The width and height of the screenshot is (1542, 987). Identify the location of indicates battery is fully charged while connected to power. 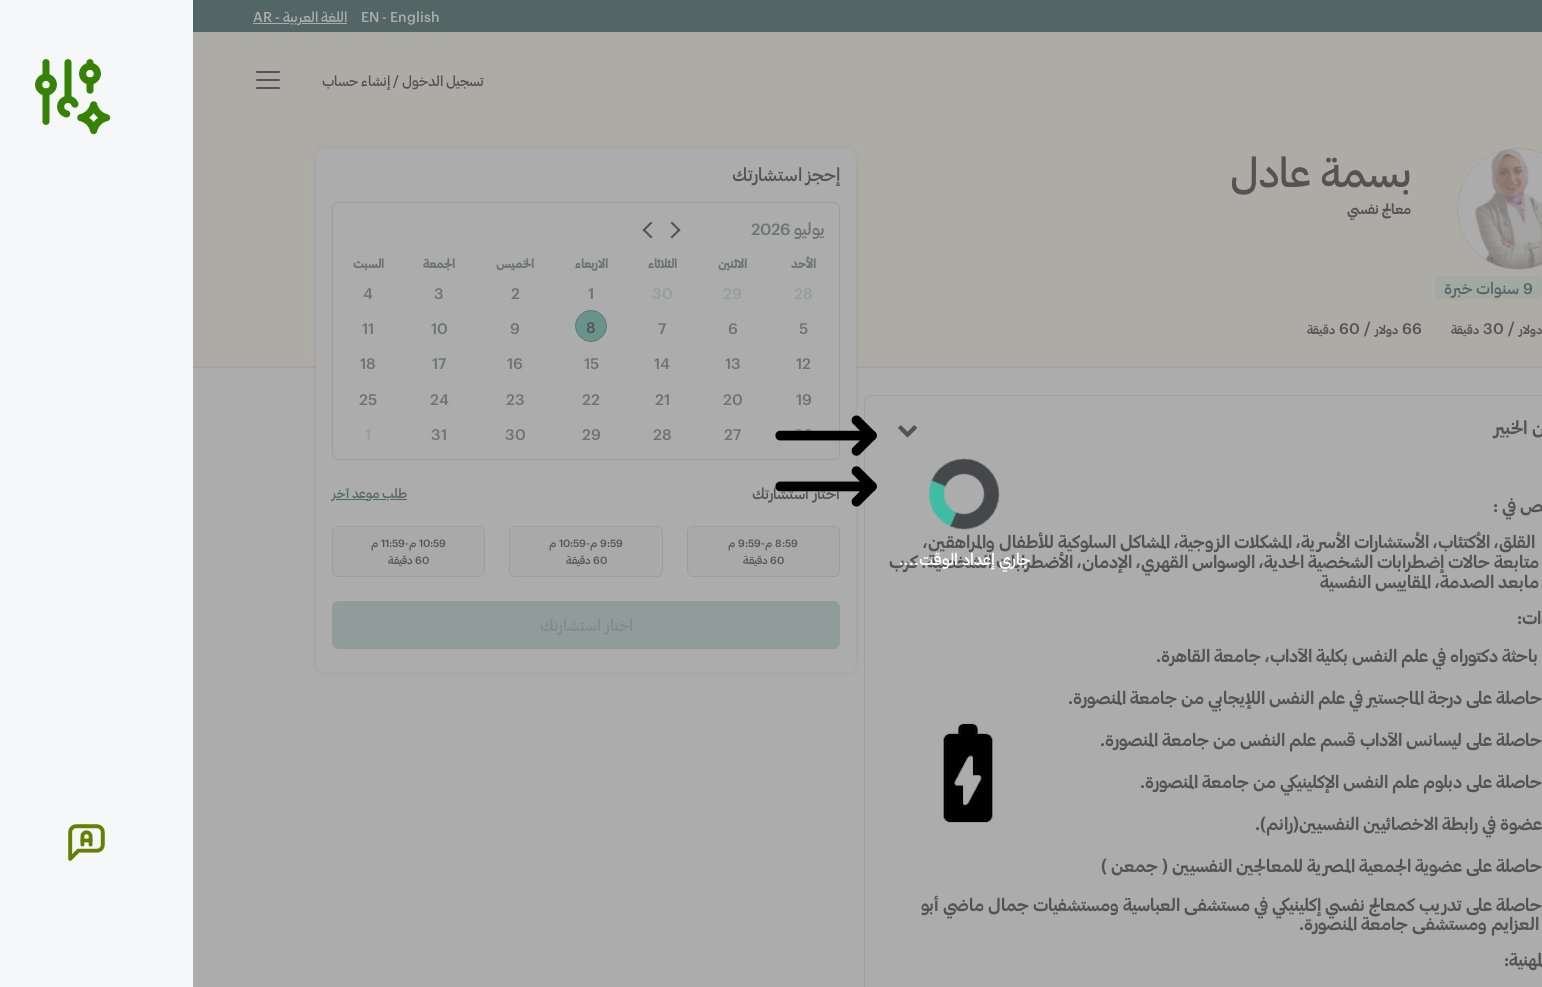
(968, 773).